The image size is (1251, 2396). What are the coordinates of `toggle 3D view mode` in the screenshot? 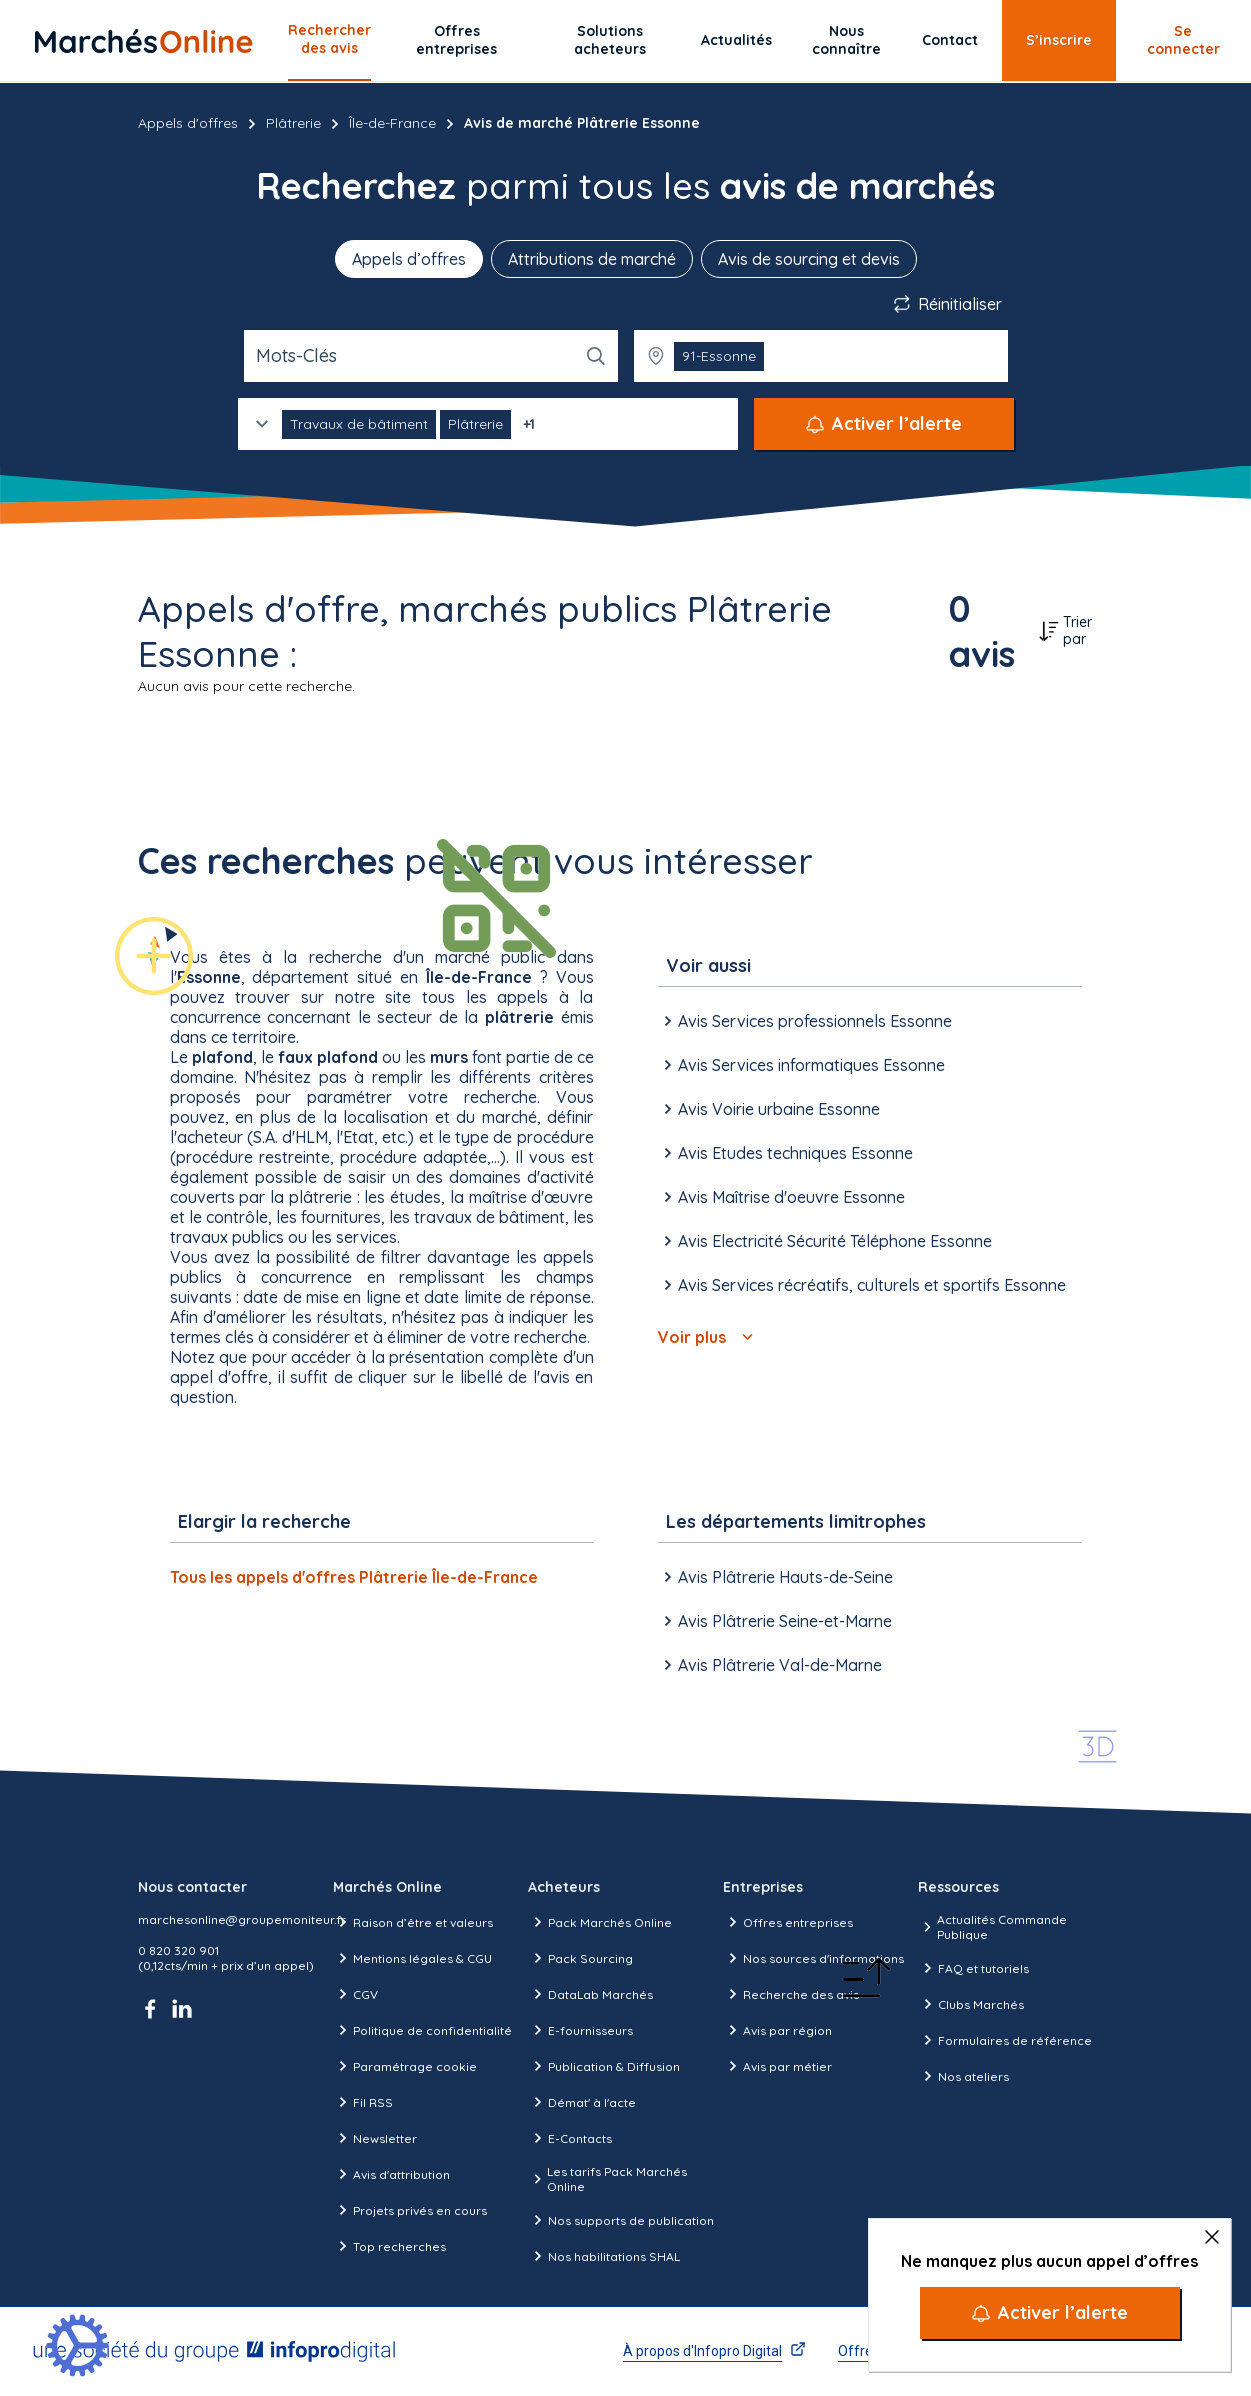 It's located at (1097, 1746).